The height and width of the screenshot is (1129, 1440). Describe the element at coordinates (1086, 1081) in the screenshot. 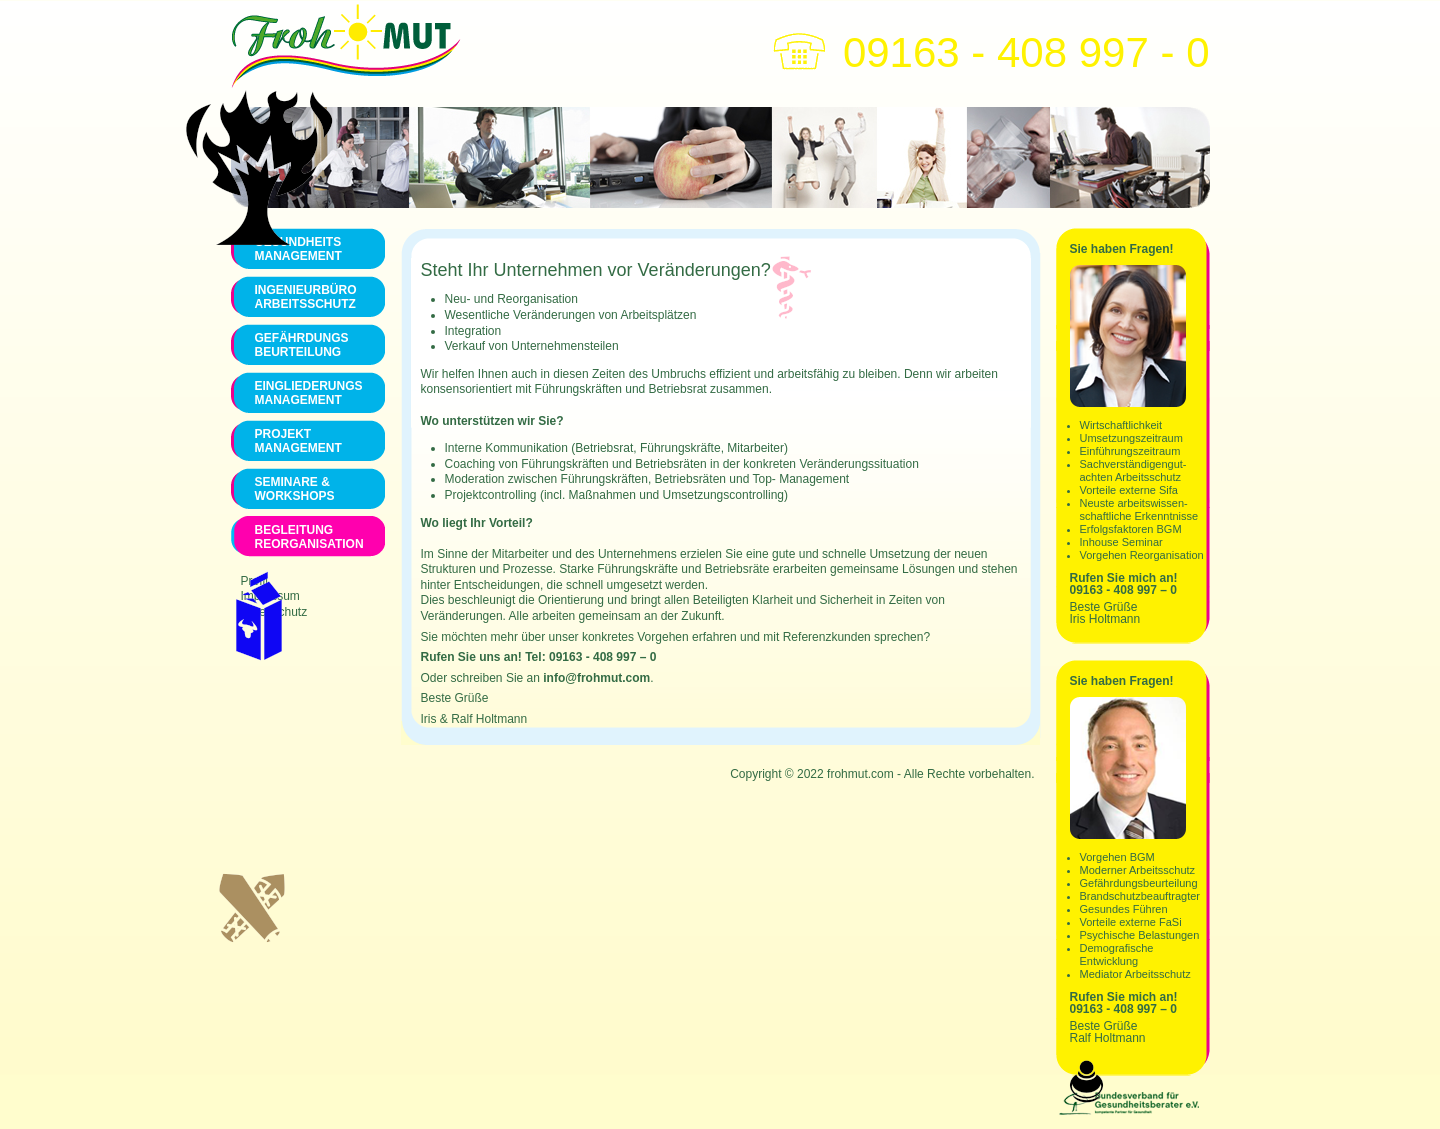

I see `browse or purchase fragrances` at that location.